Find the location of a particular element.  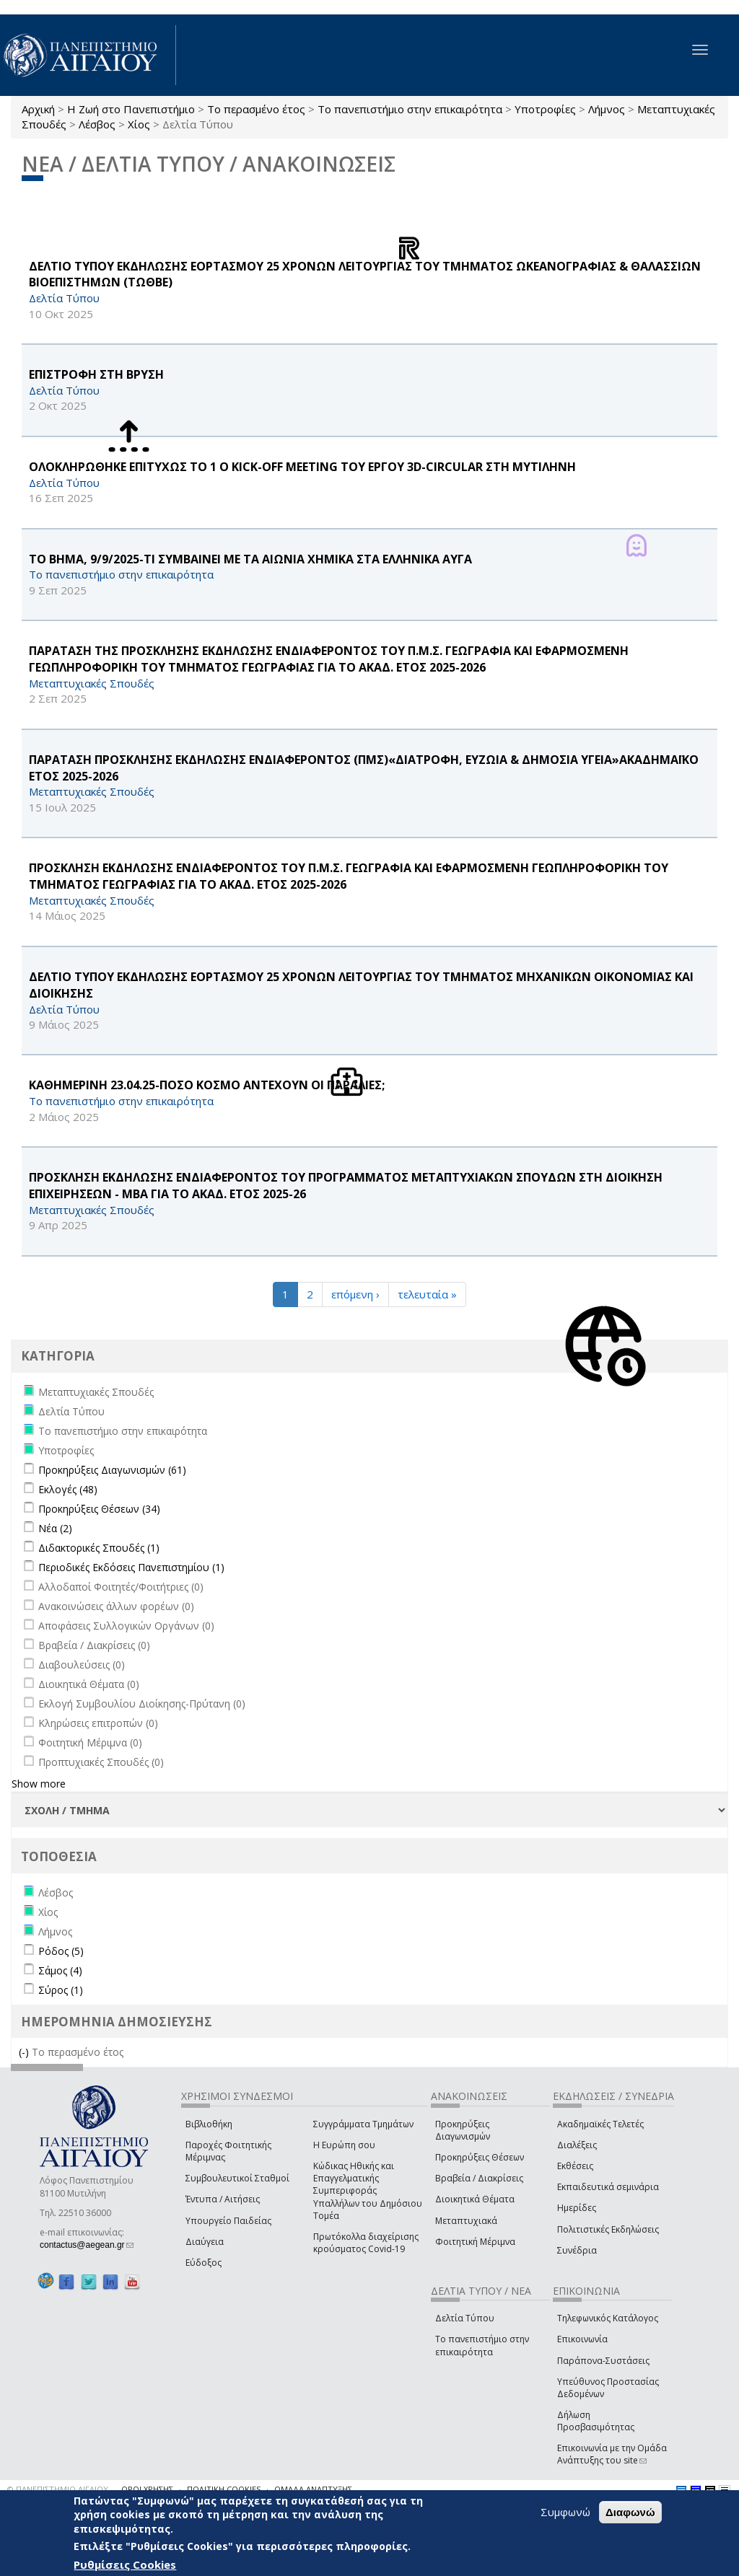

open the Revolut banking app is located at coordinates (409, 248).